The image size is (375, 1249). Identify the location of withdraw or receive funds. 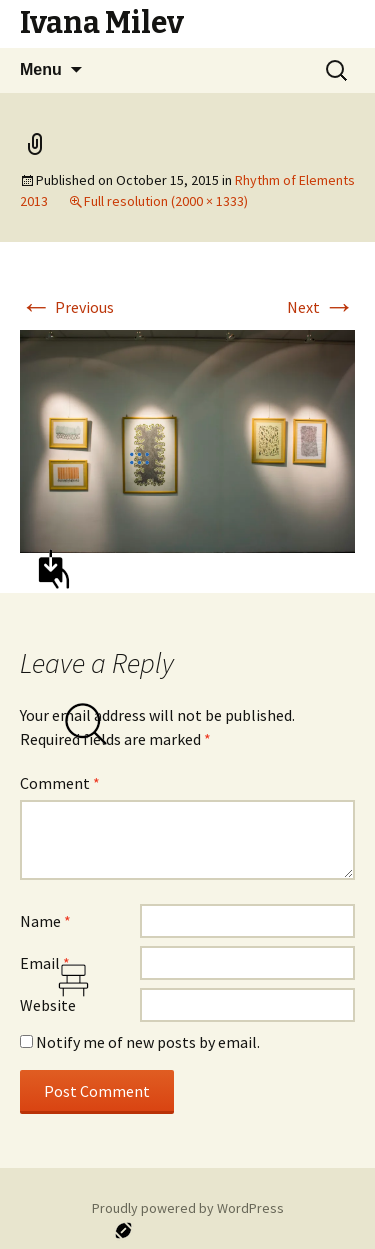
(52, 569).